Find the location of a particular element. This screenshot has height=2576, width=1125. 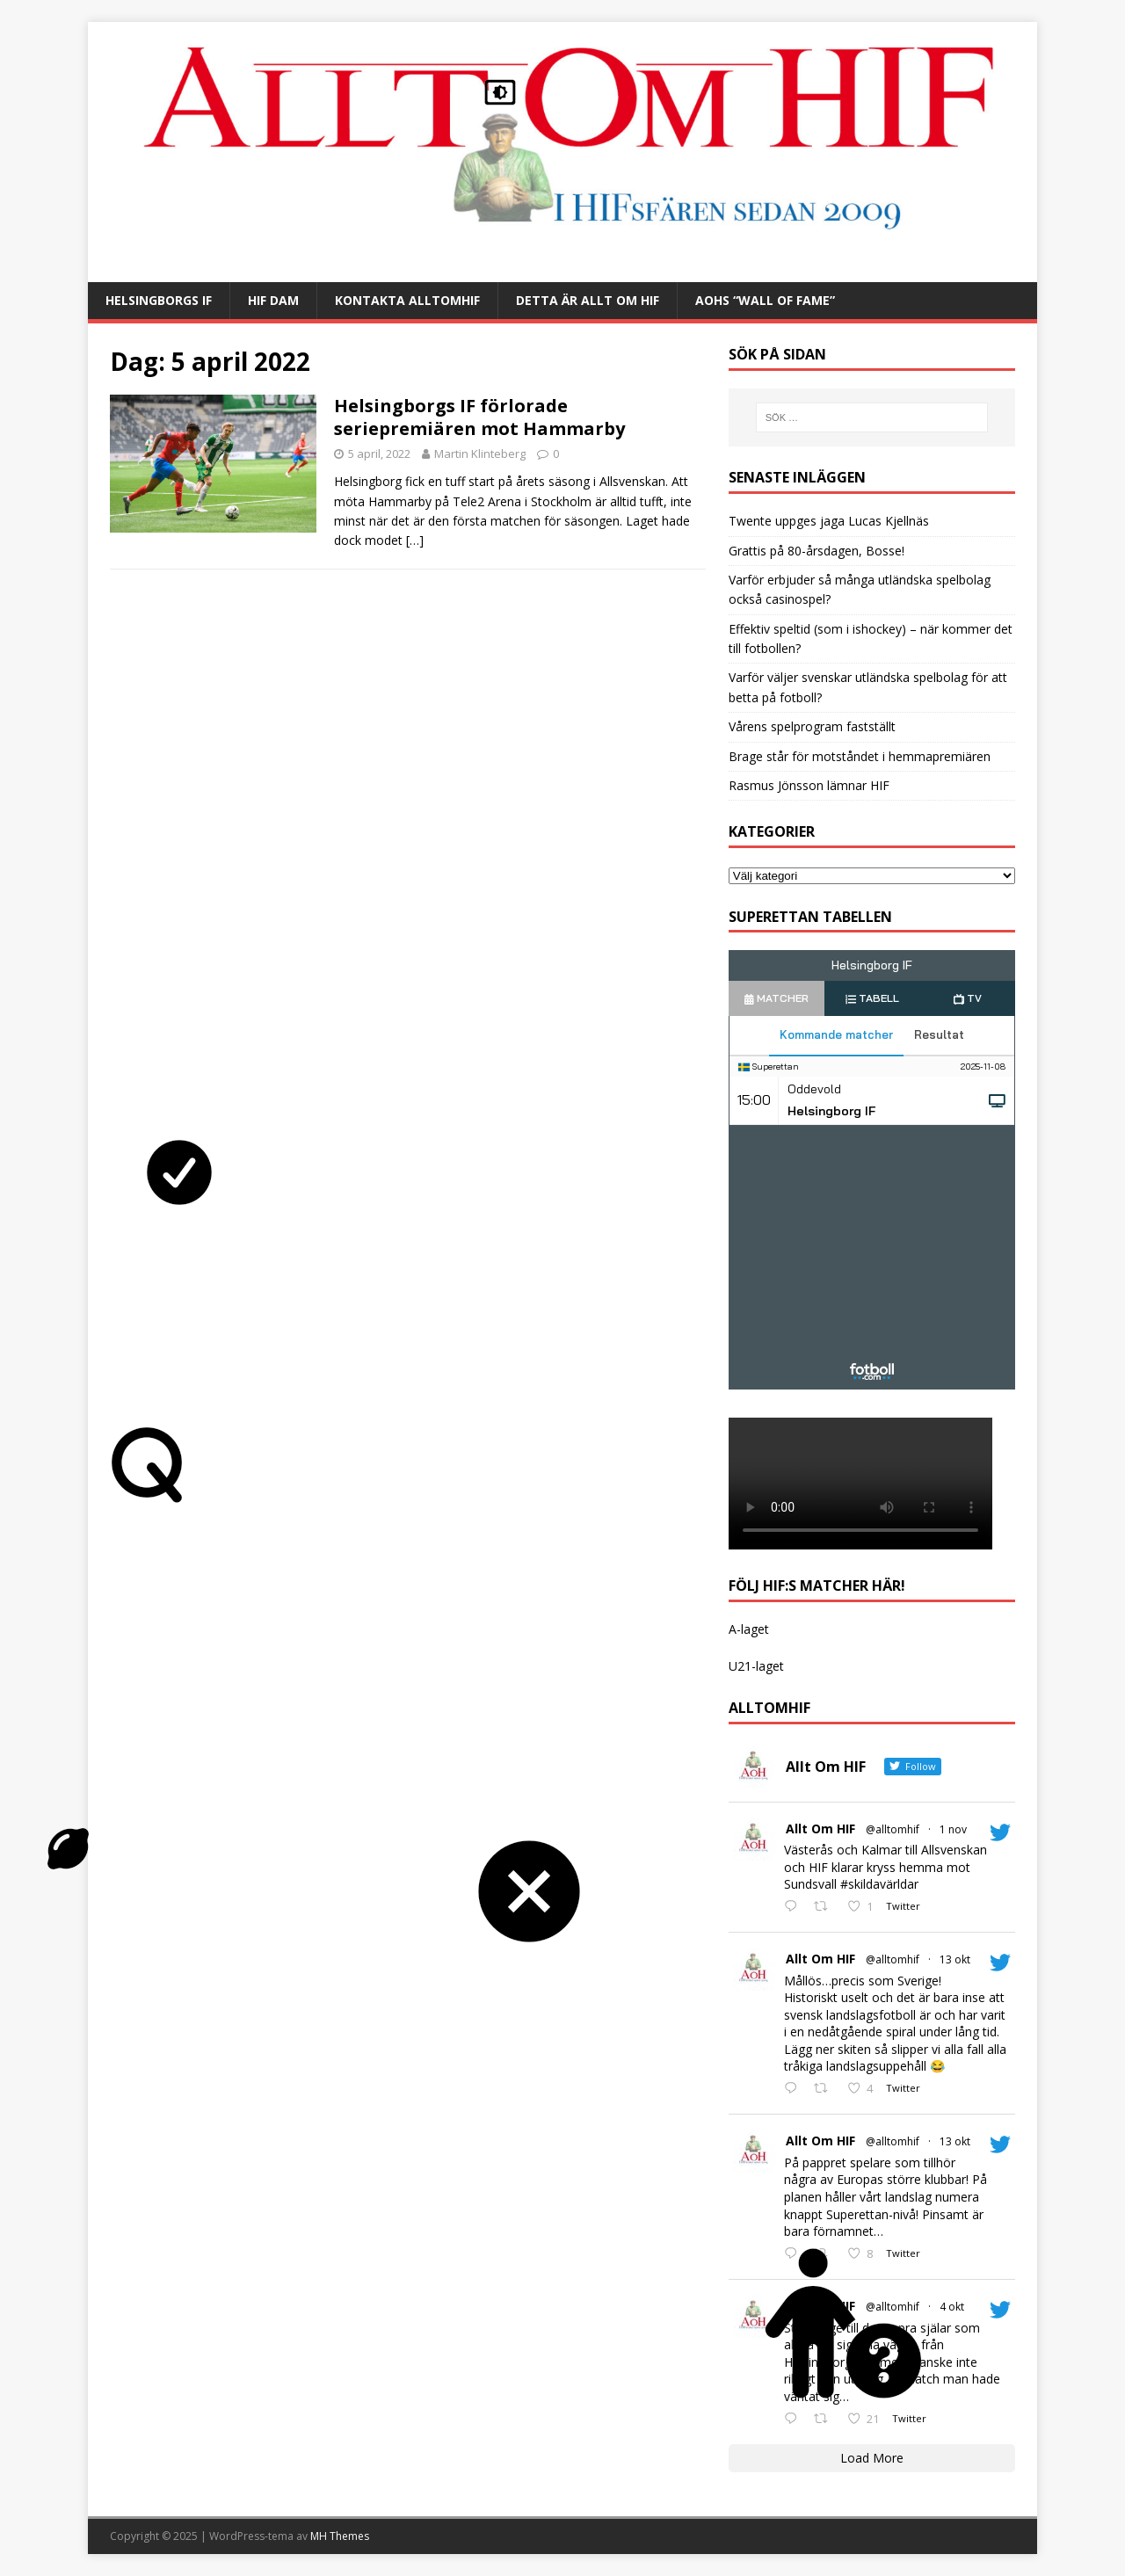

indicates successful completion of an action is located at coordinates (179, 1172).